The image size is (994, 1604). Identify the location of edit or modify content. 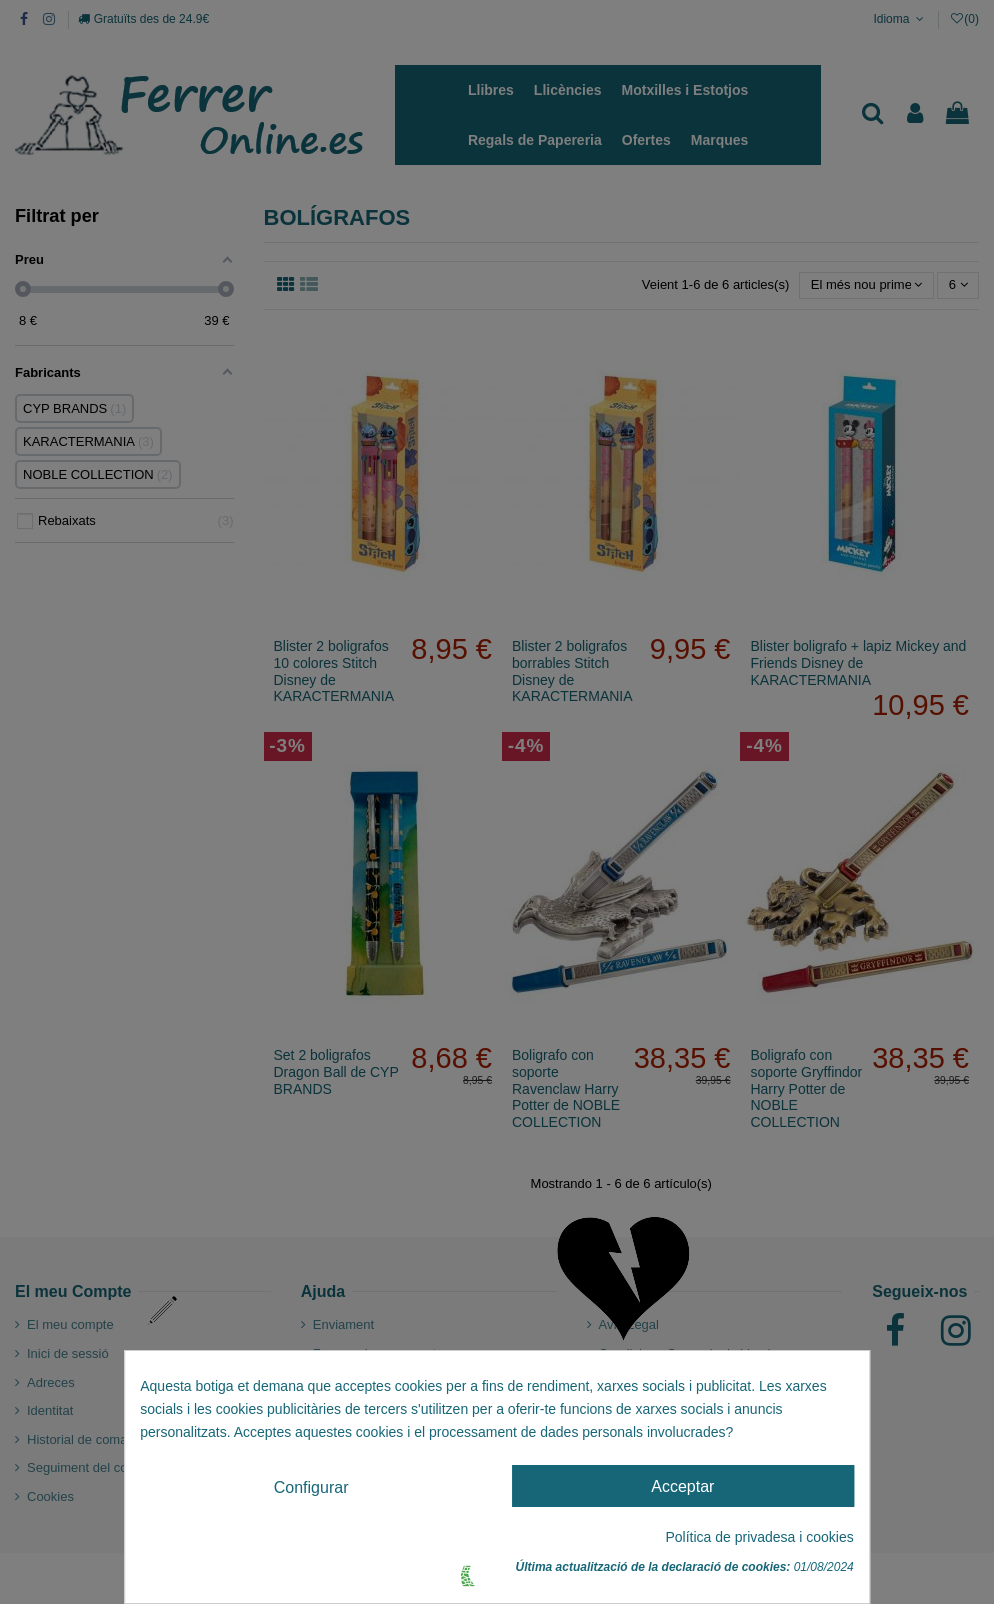
(162, 1310).